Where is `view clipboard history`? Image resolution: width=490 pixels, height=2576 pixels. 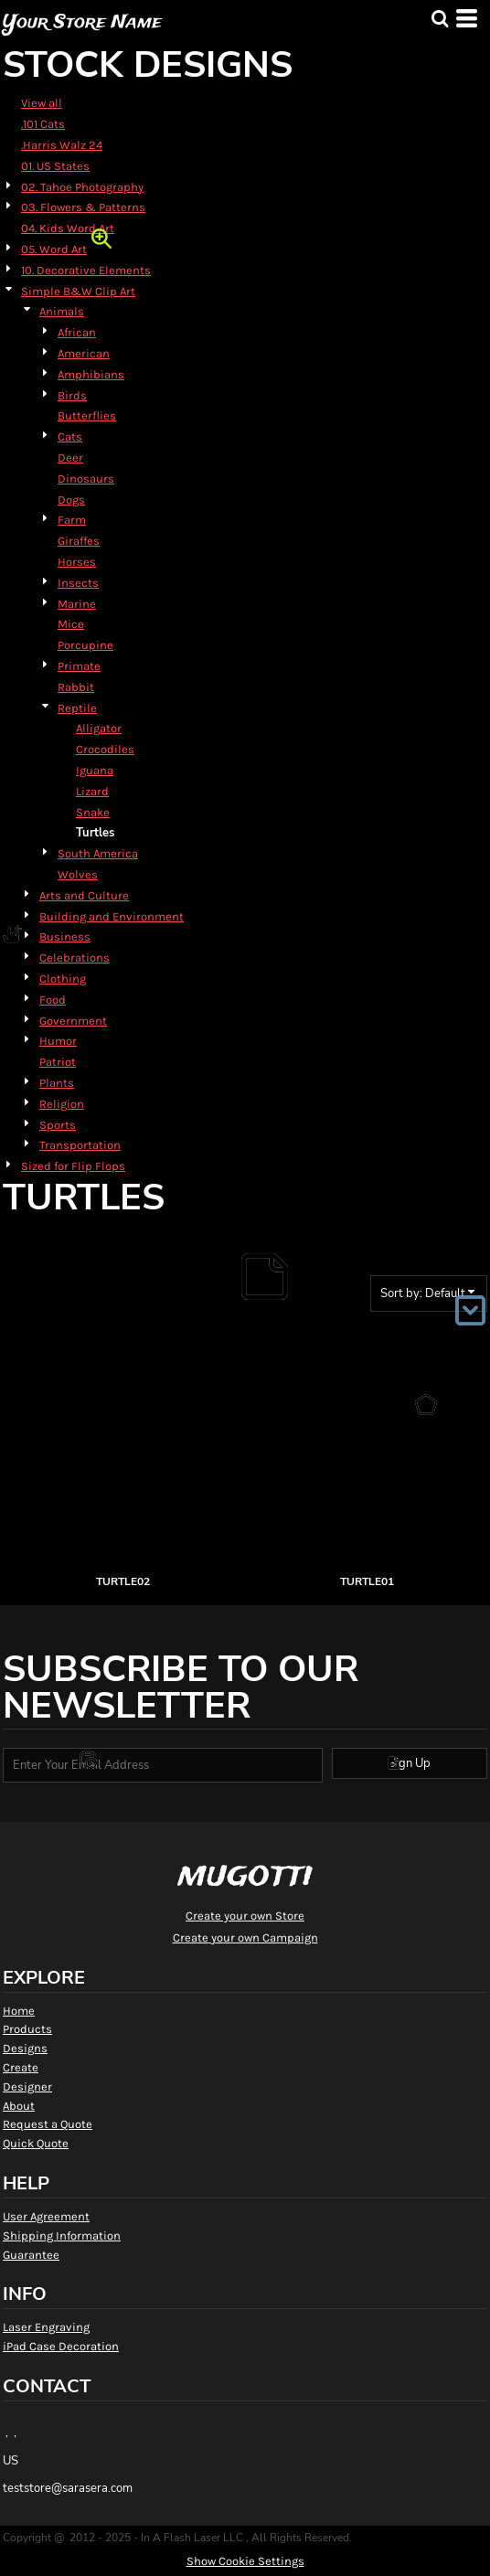
view clipboard history is located at coordinates (88, 1760).